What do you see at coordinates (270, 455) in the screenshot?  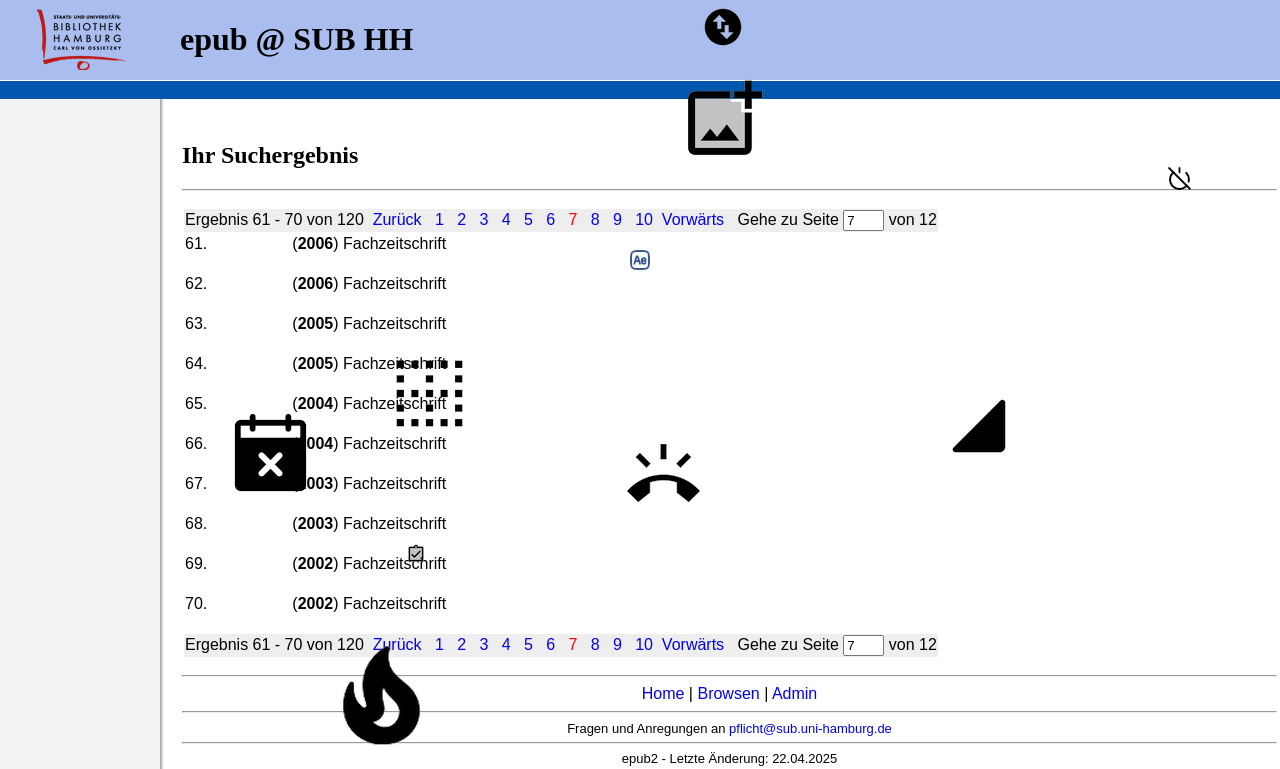 I see `cancel or delete a scheduled event` at bounding box center [270, 455].